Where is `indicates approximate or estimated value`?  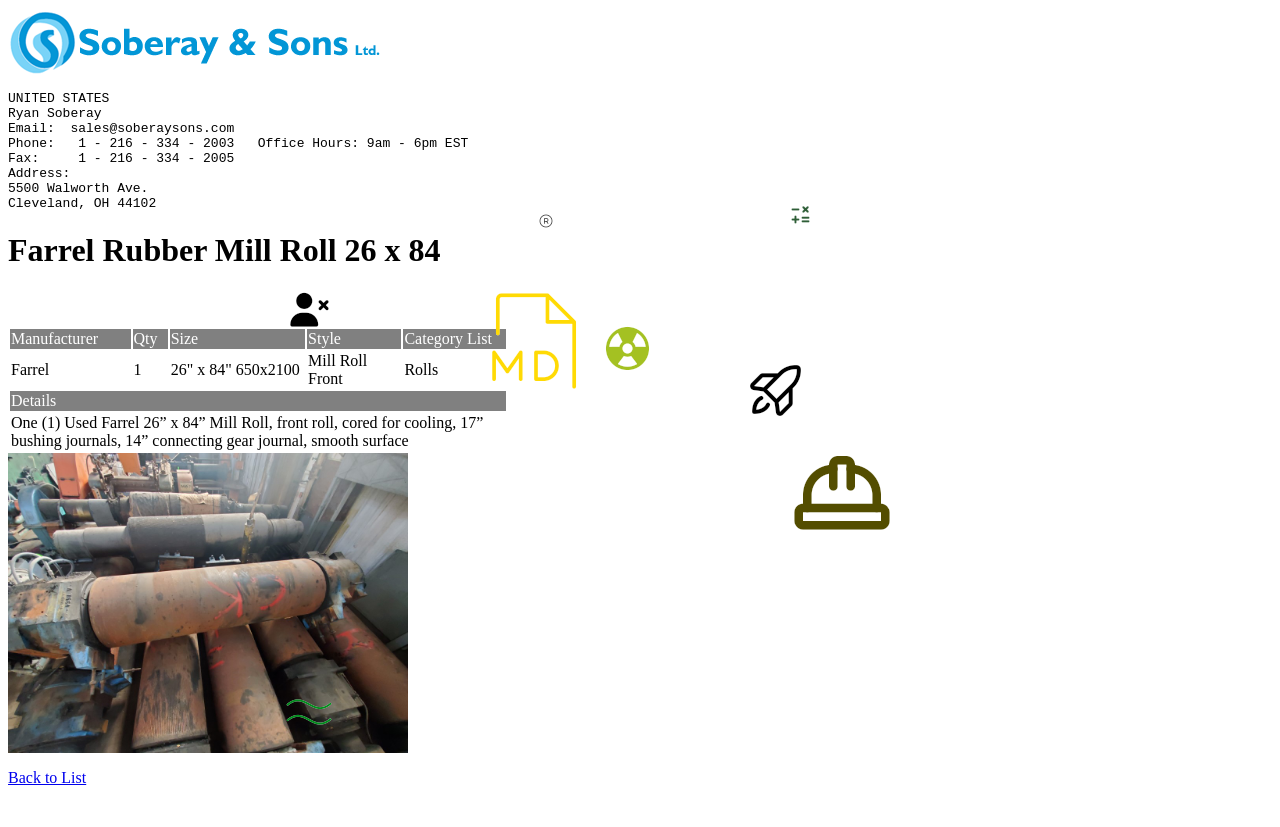 indicates approximate or estimated value is located at coordinates (309, 712).